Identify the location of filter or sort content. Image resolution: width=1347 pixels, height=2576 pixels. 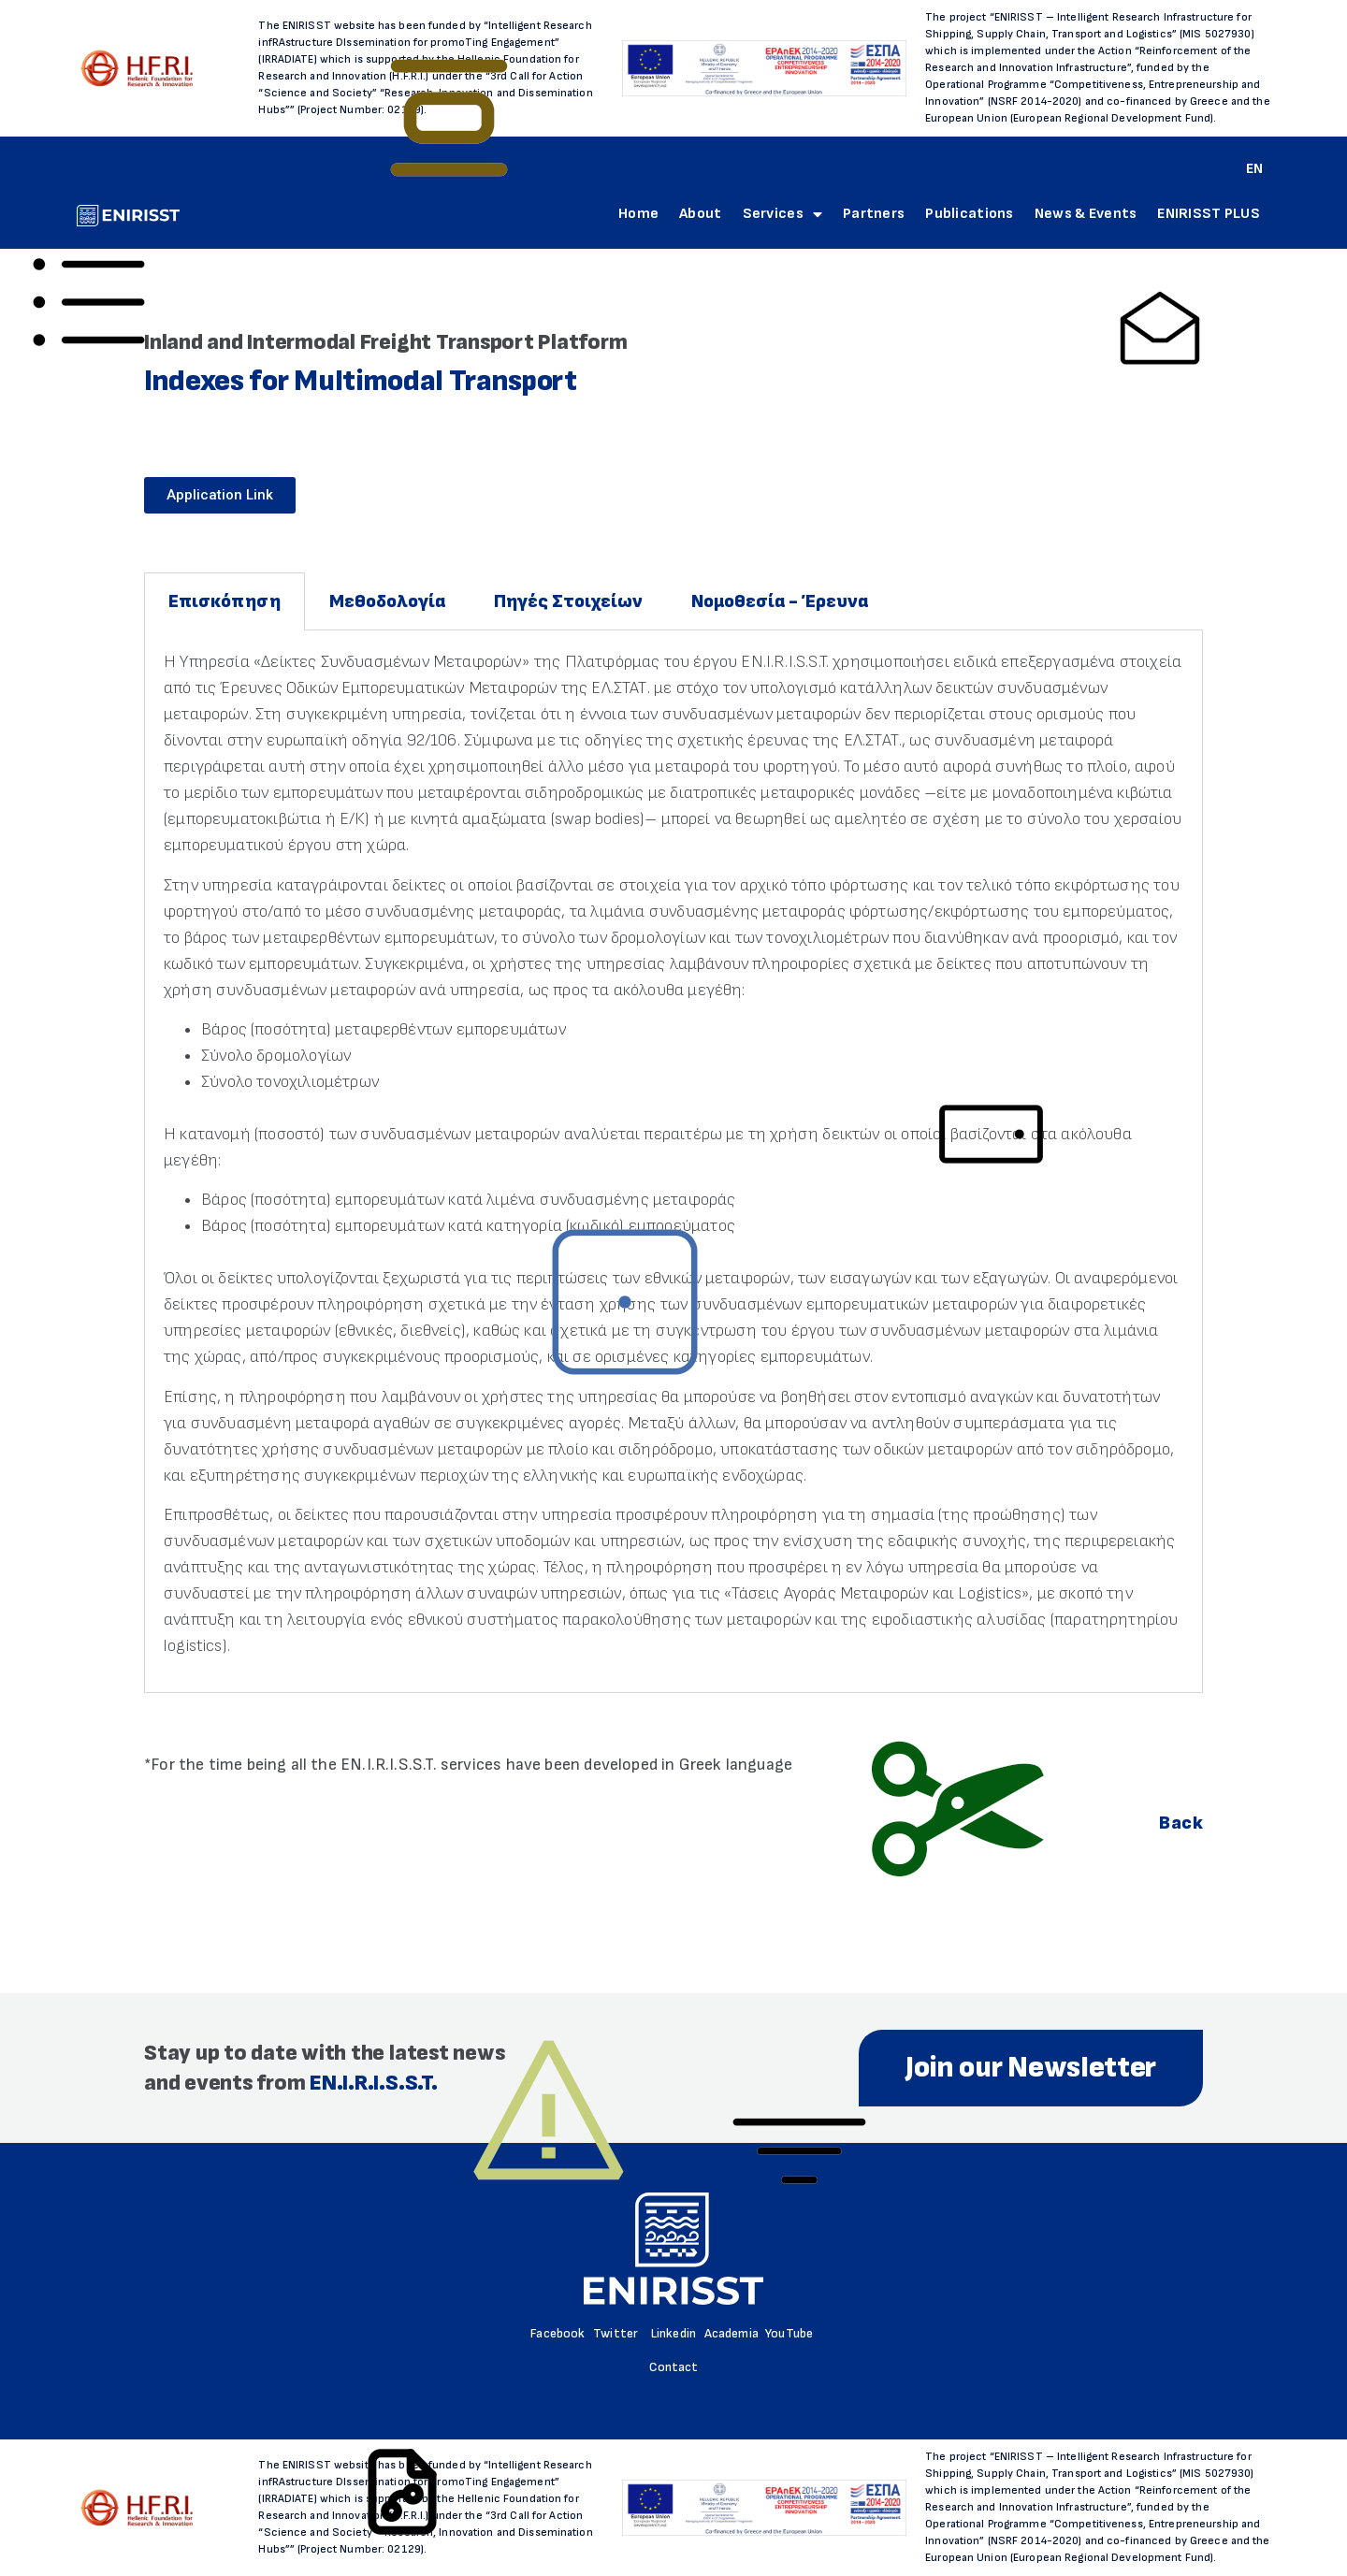
(799, 2146).